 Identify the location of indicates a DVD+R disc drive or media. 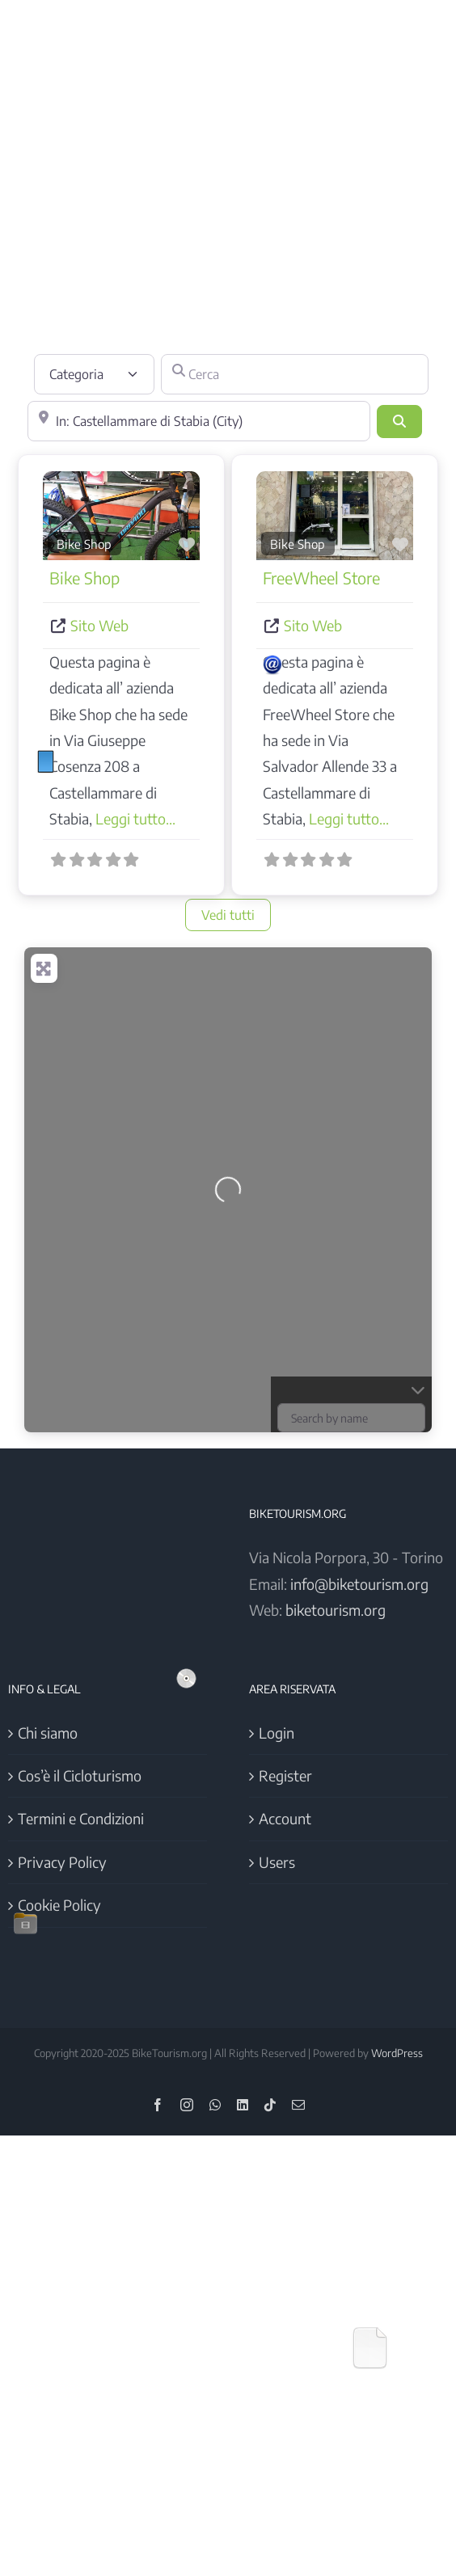
(186, 1678).